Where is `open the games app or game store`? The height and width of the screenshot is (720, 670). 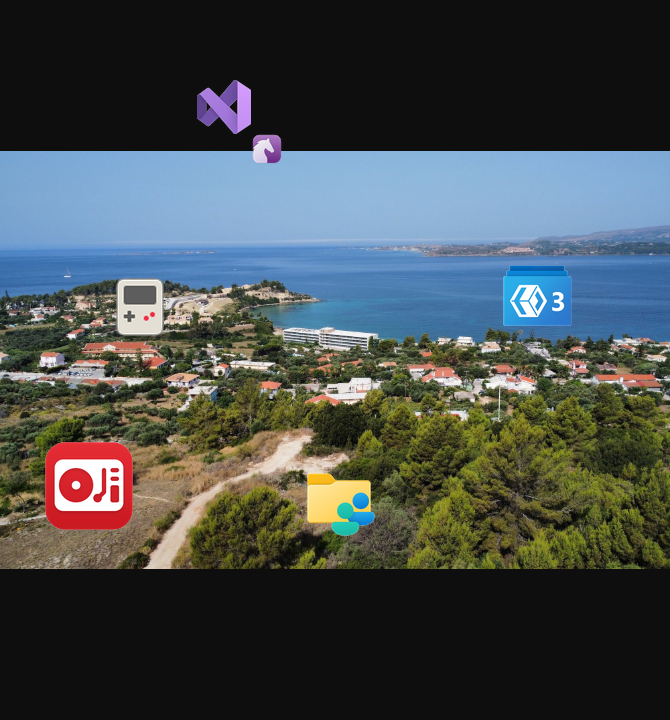
open the games app or game store is located at coordinates (140, 307).